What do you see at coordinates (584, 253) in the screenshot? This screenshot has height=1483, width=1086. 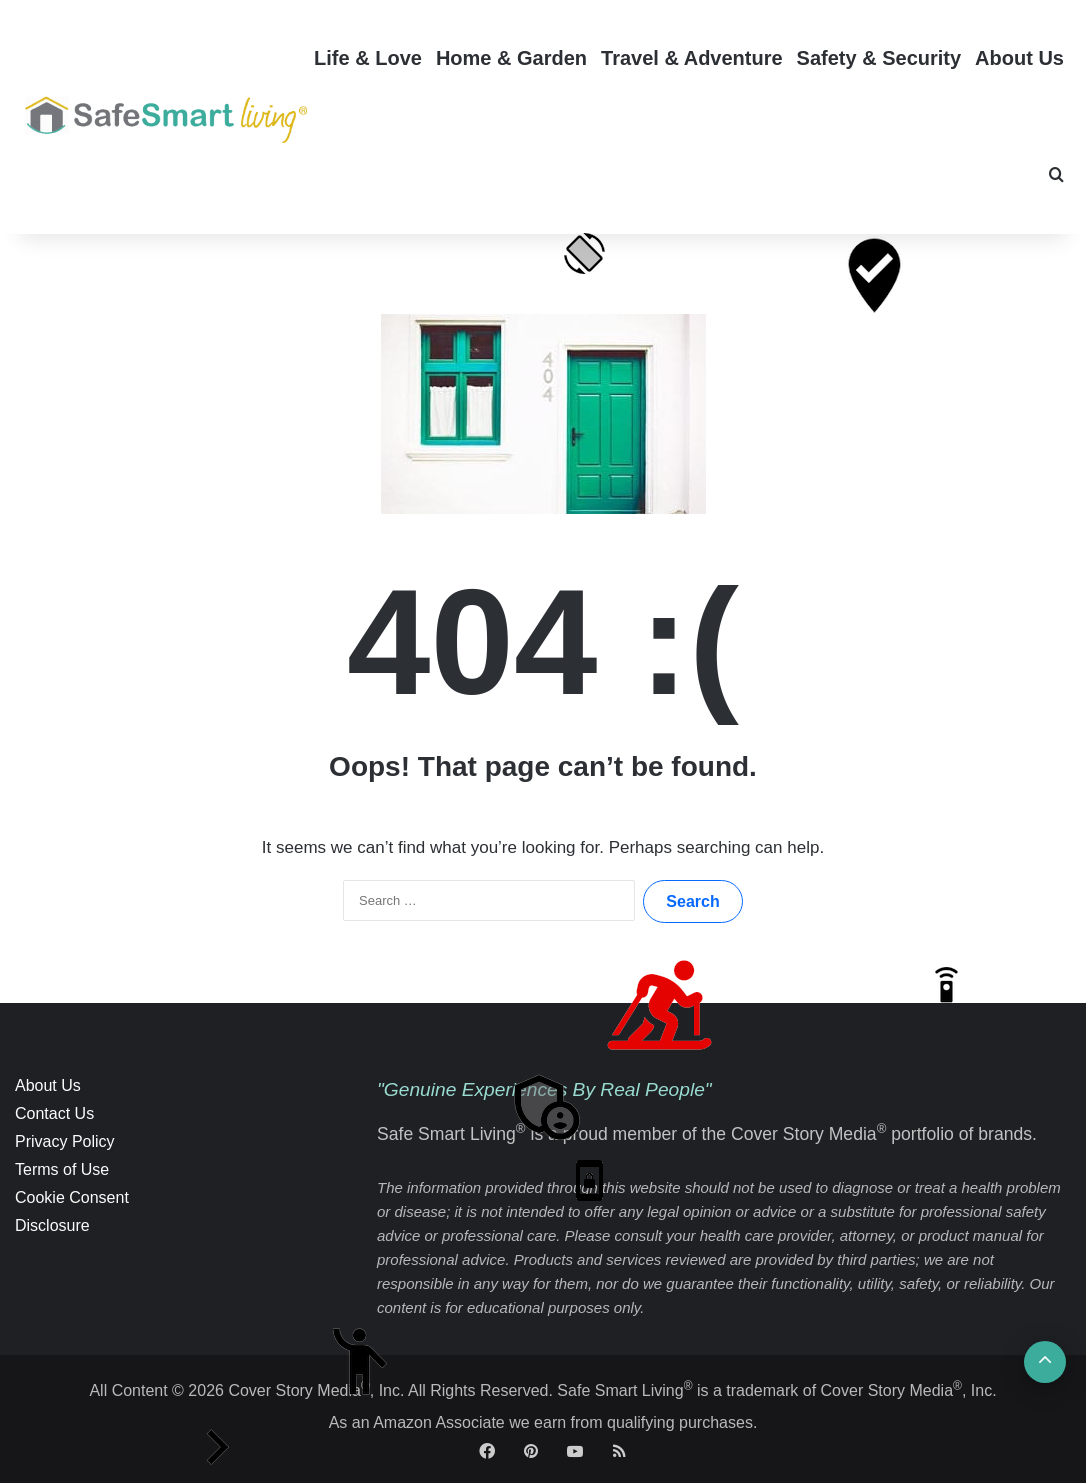 I see `toggle screen rotation on or off` at bounding box center [584, 253].